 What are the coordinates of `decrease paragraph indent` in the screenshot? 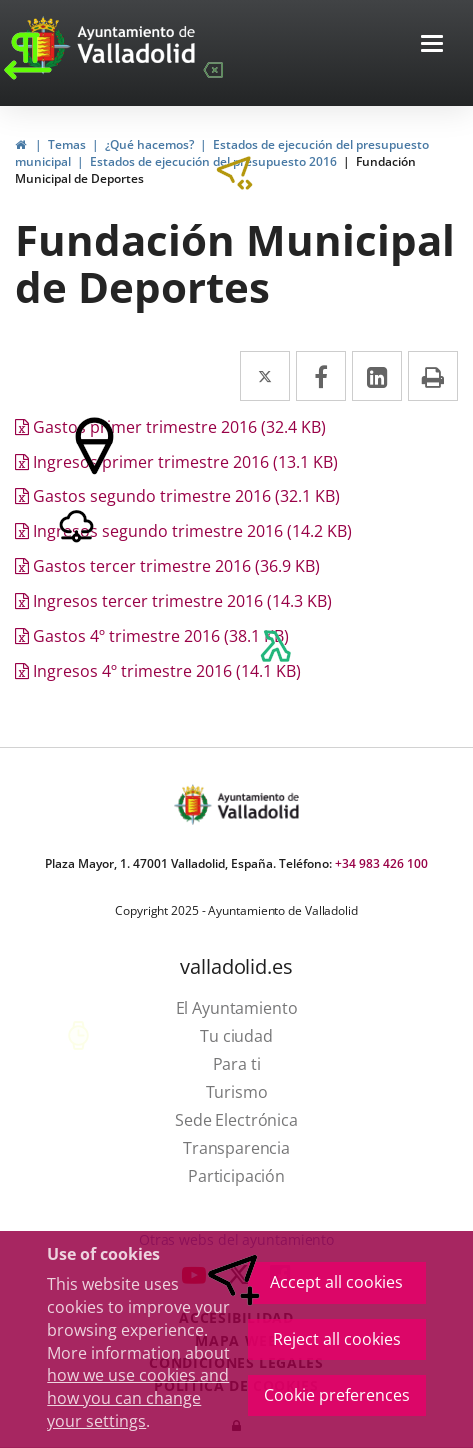 It's located at (28, 56).